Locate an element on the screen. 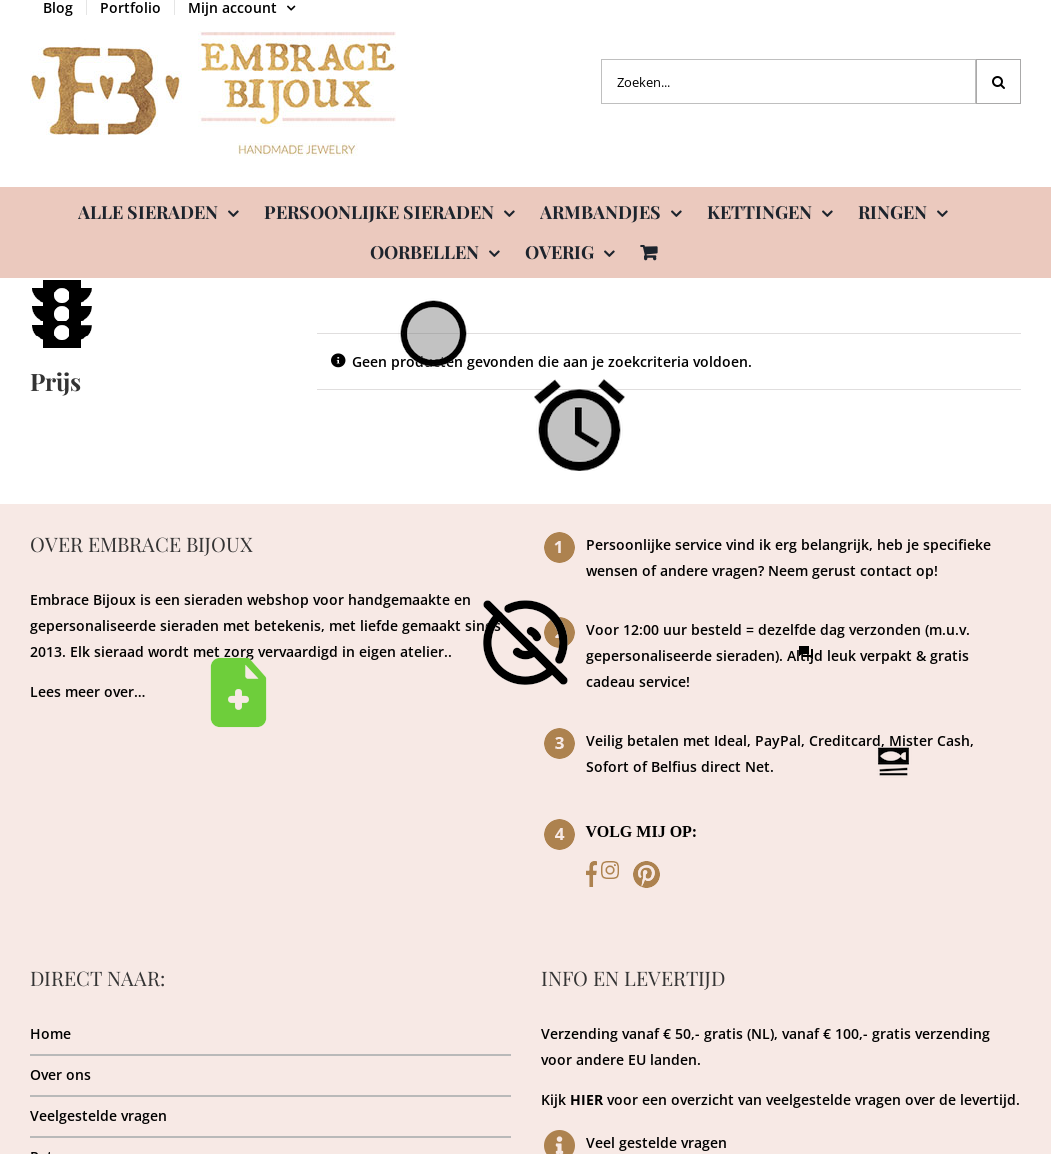 The width and height of the screenshot is (1051, 1154). disable copyleft licensing is located at coordinates (525, 642).